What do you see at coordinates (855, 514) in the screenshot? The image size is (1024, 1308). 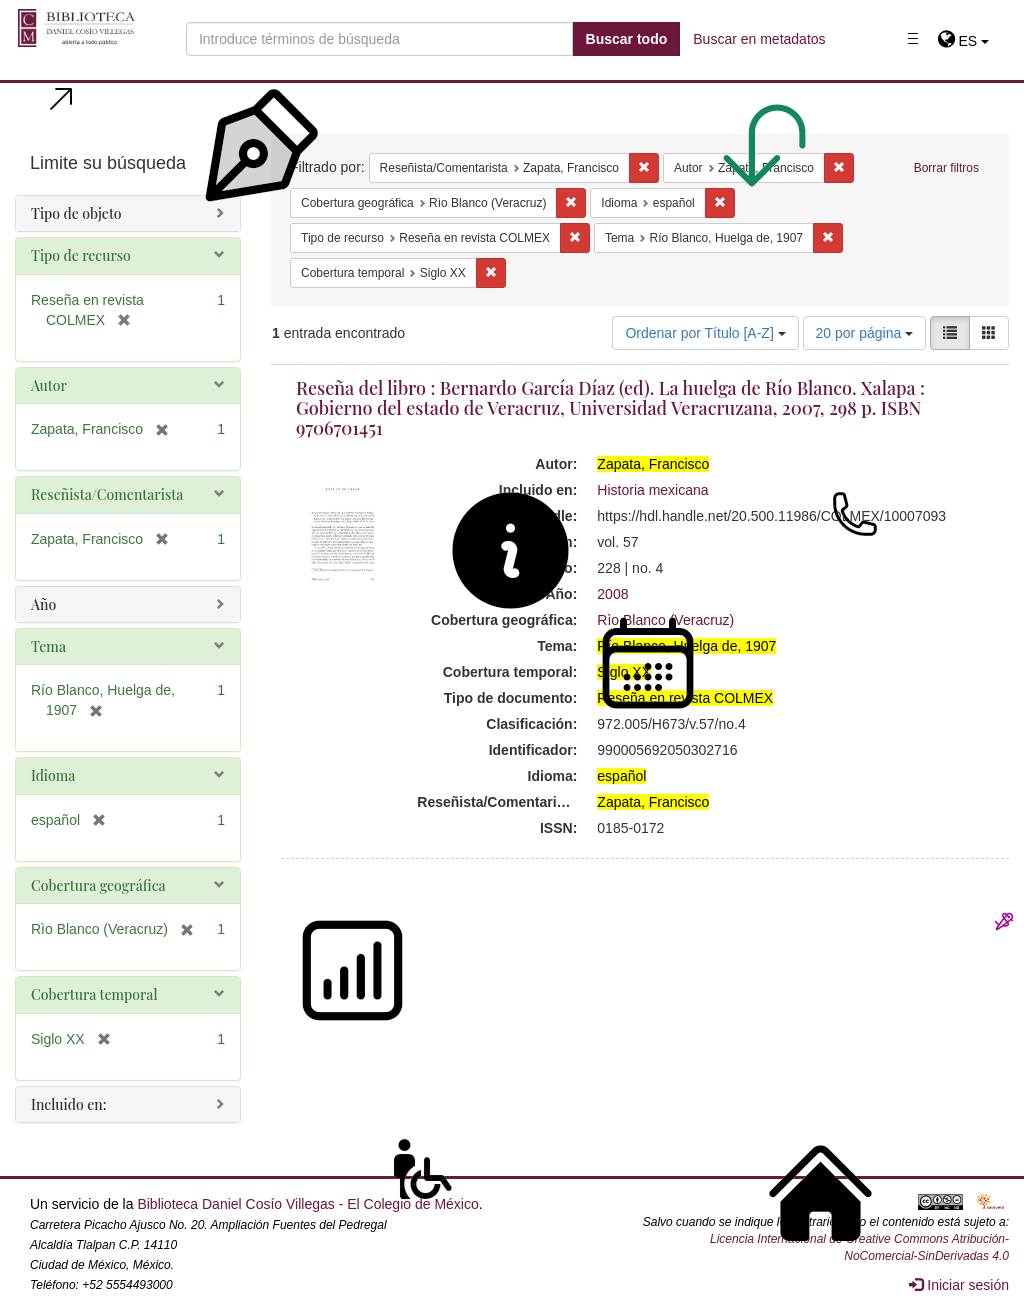 I see `make a phone call` at bounding box center [855, 514].